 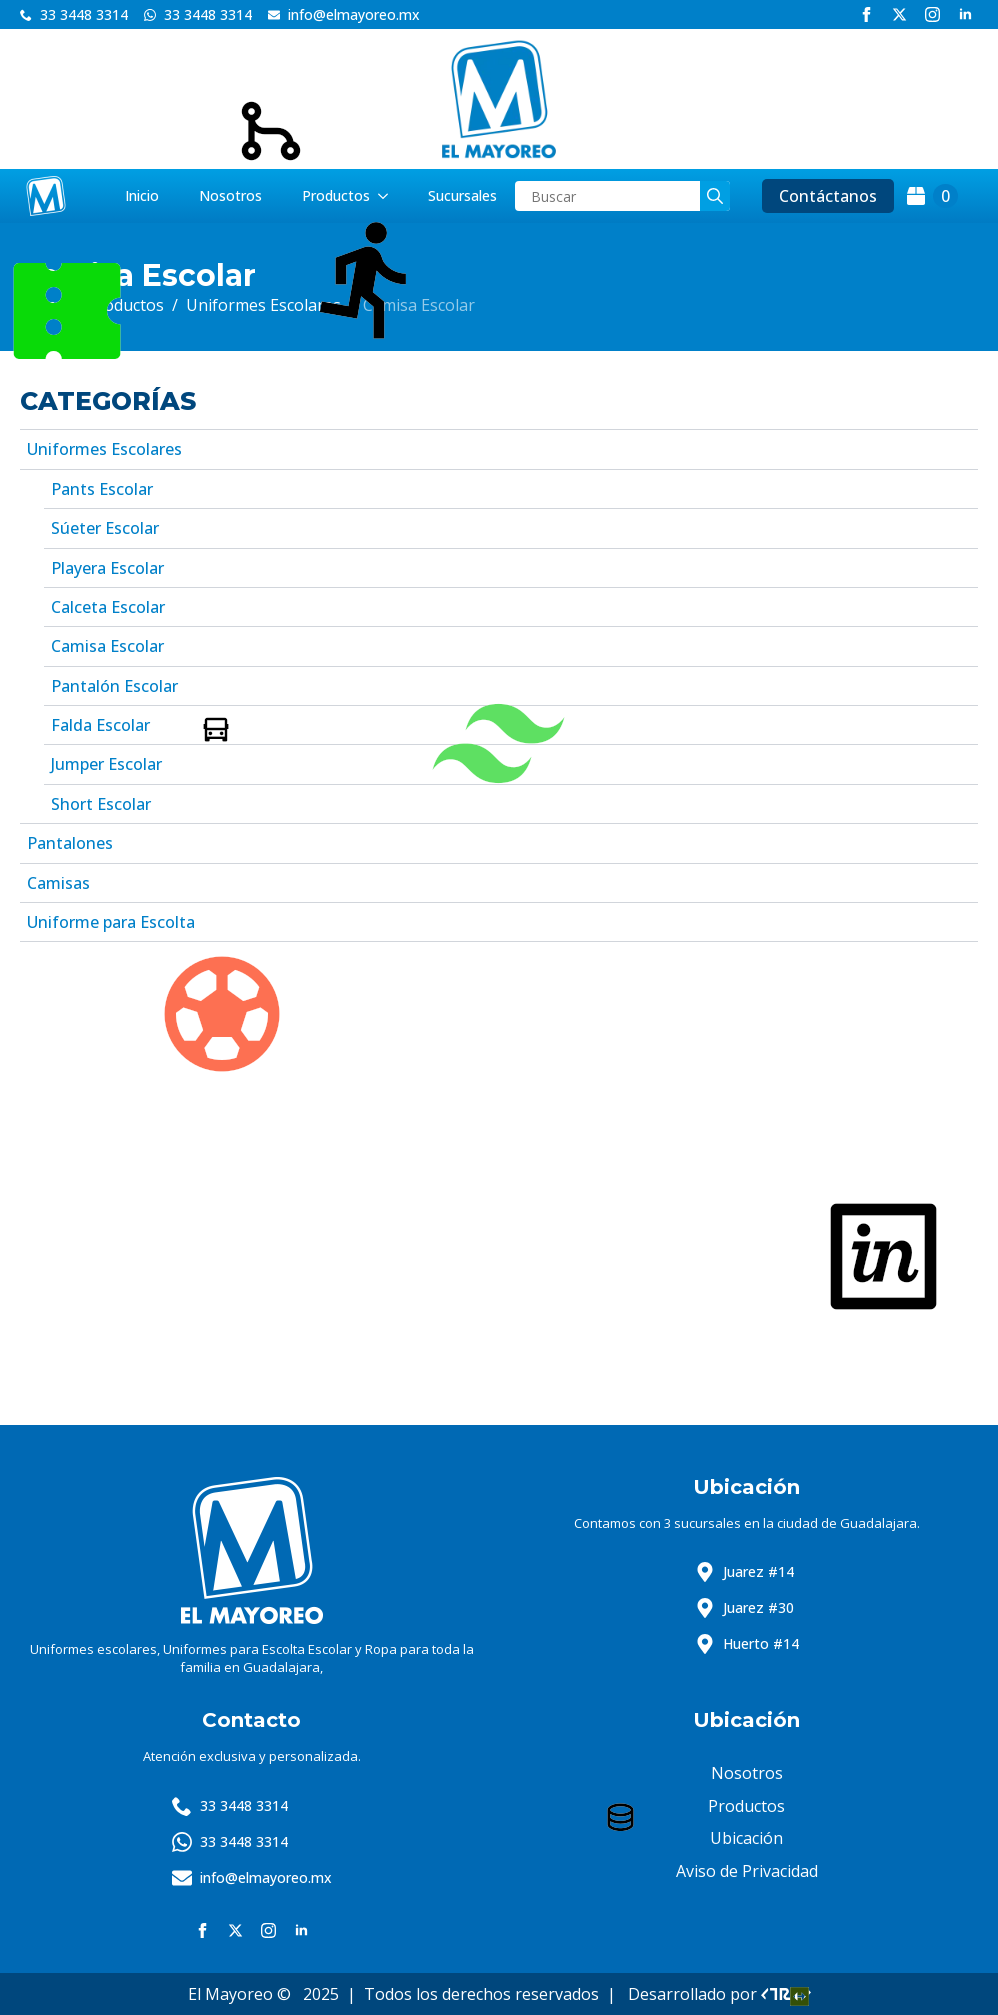 I want to click on start running or jogging activity, so click(x=368, y=279).